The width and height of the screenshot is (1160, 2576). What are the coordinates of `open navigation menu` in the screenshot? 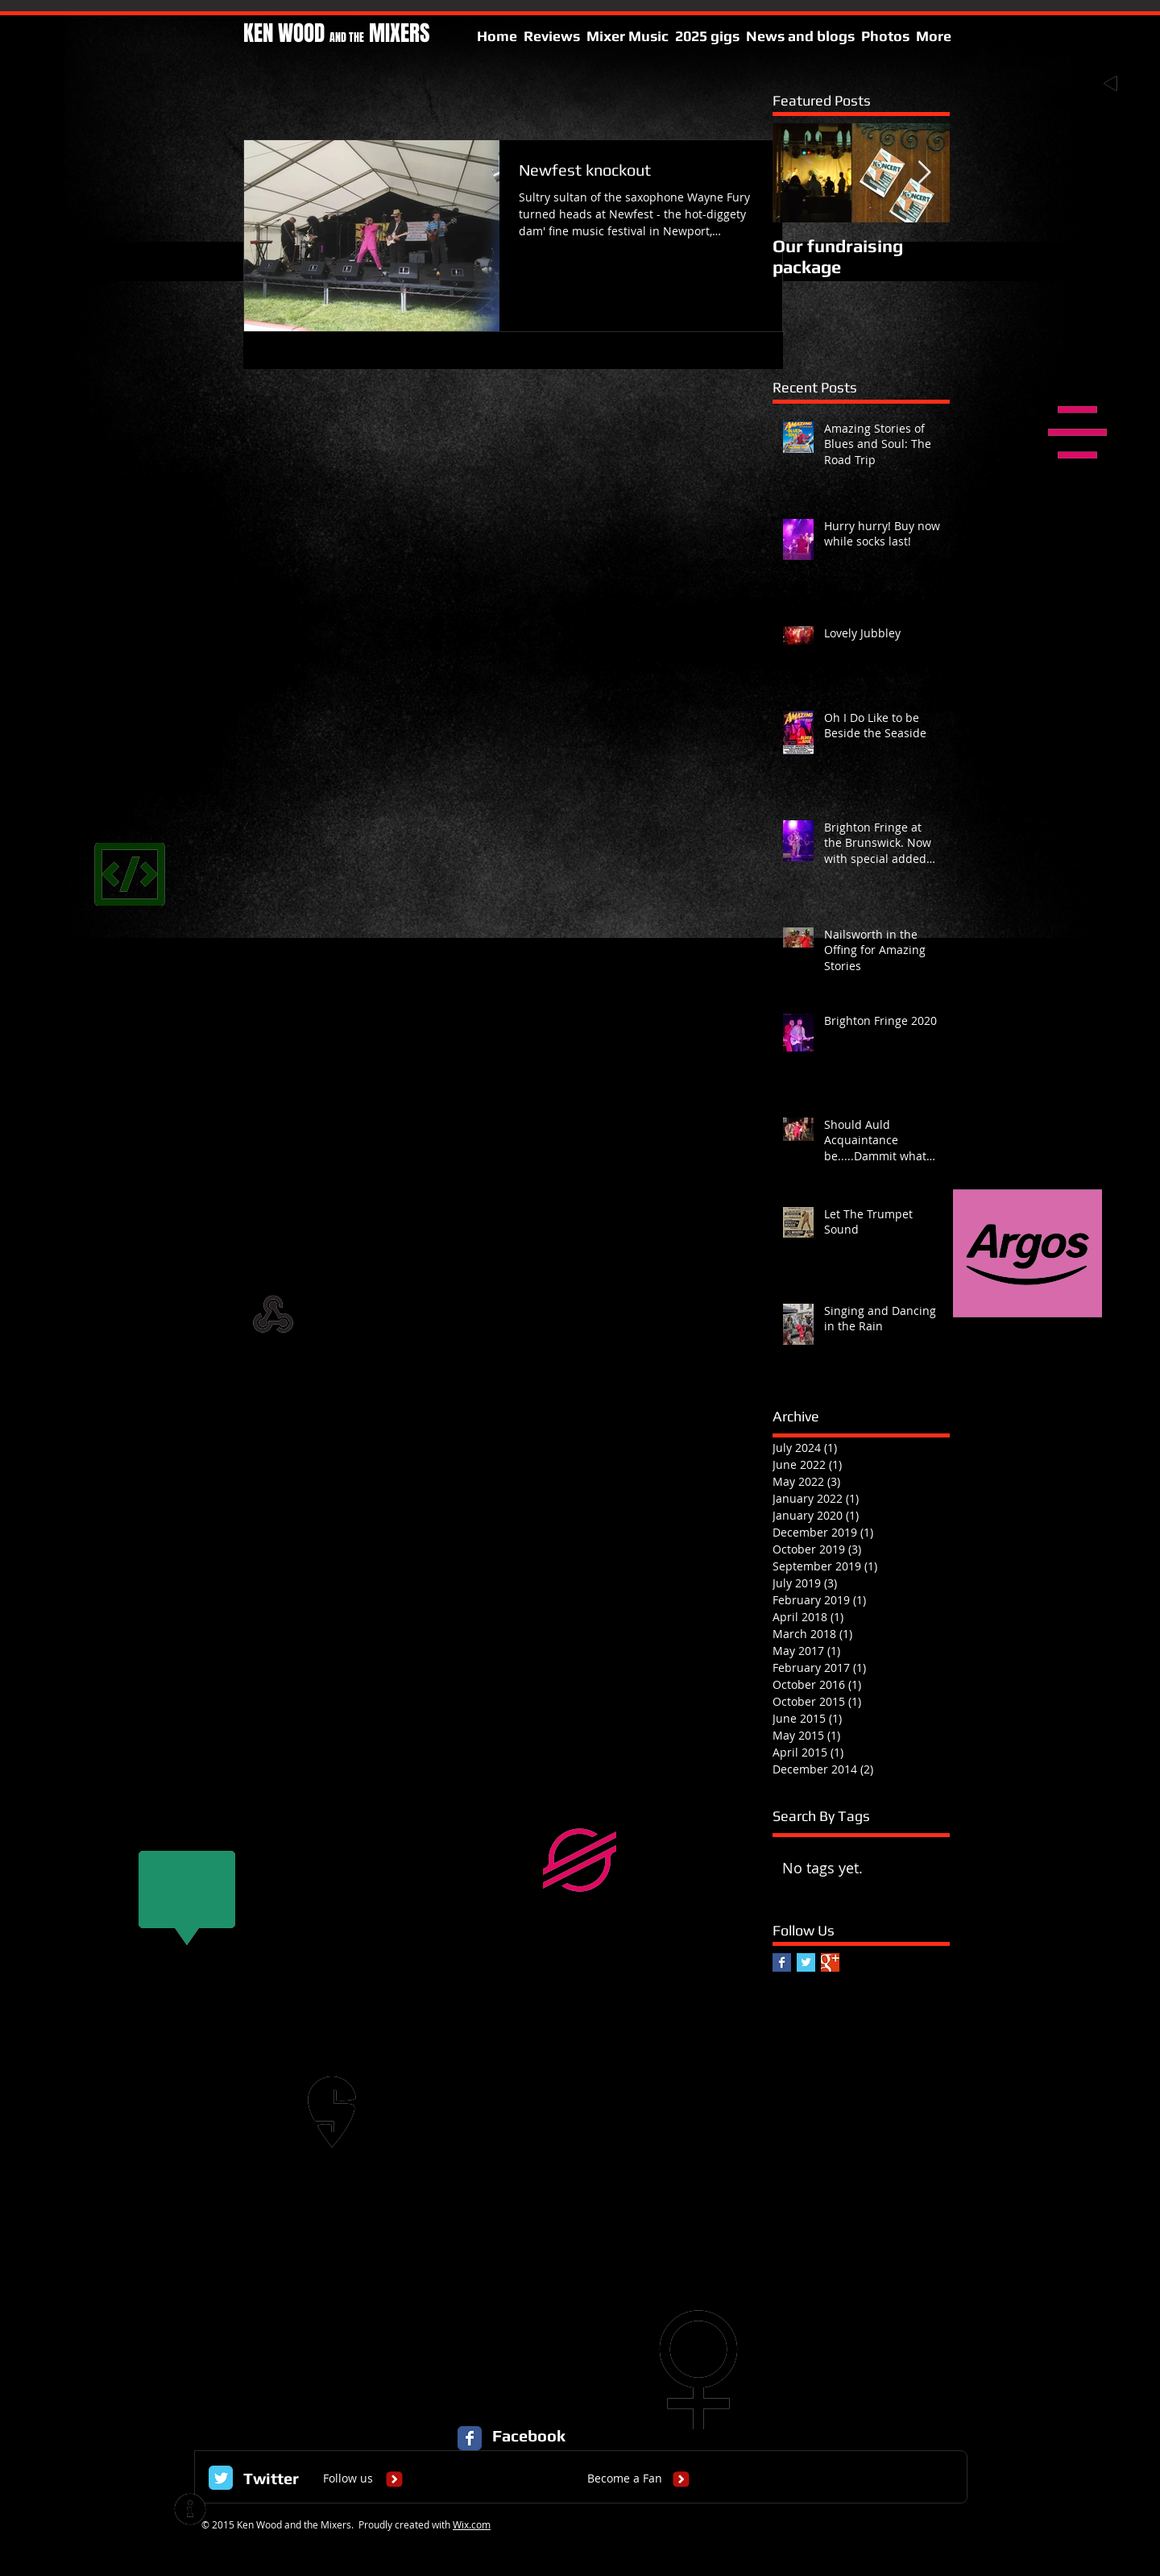 It's located at (1077, 432).